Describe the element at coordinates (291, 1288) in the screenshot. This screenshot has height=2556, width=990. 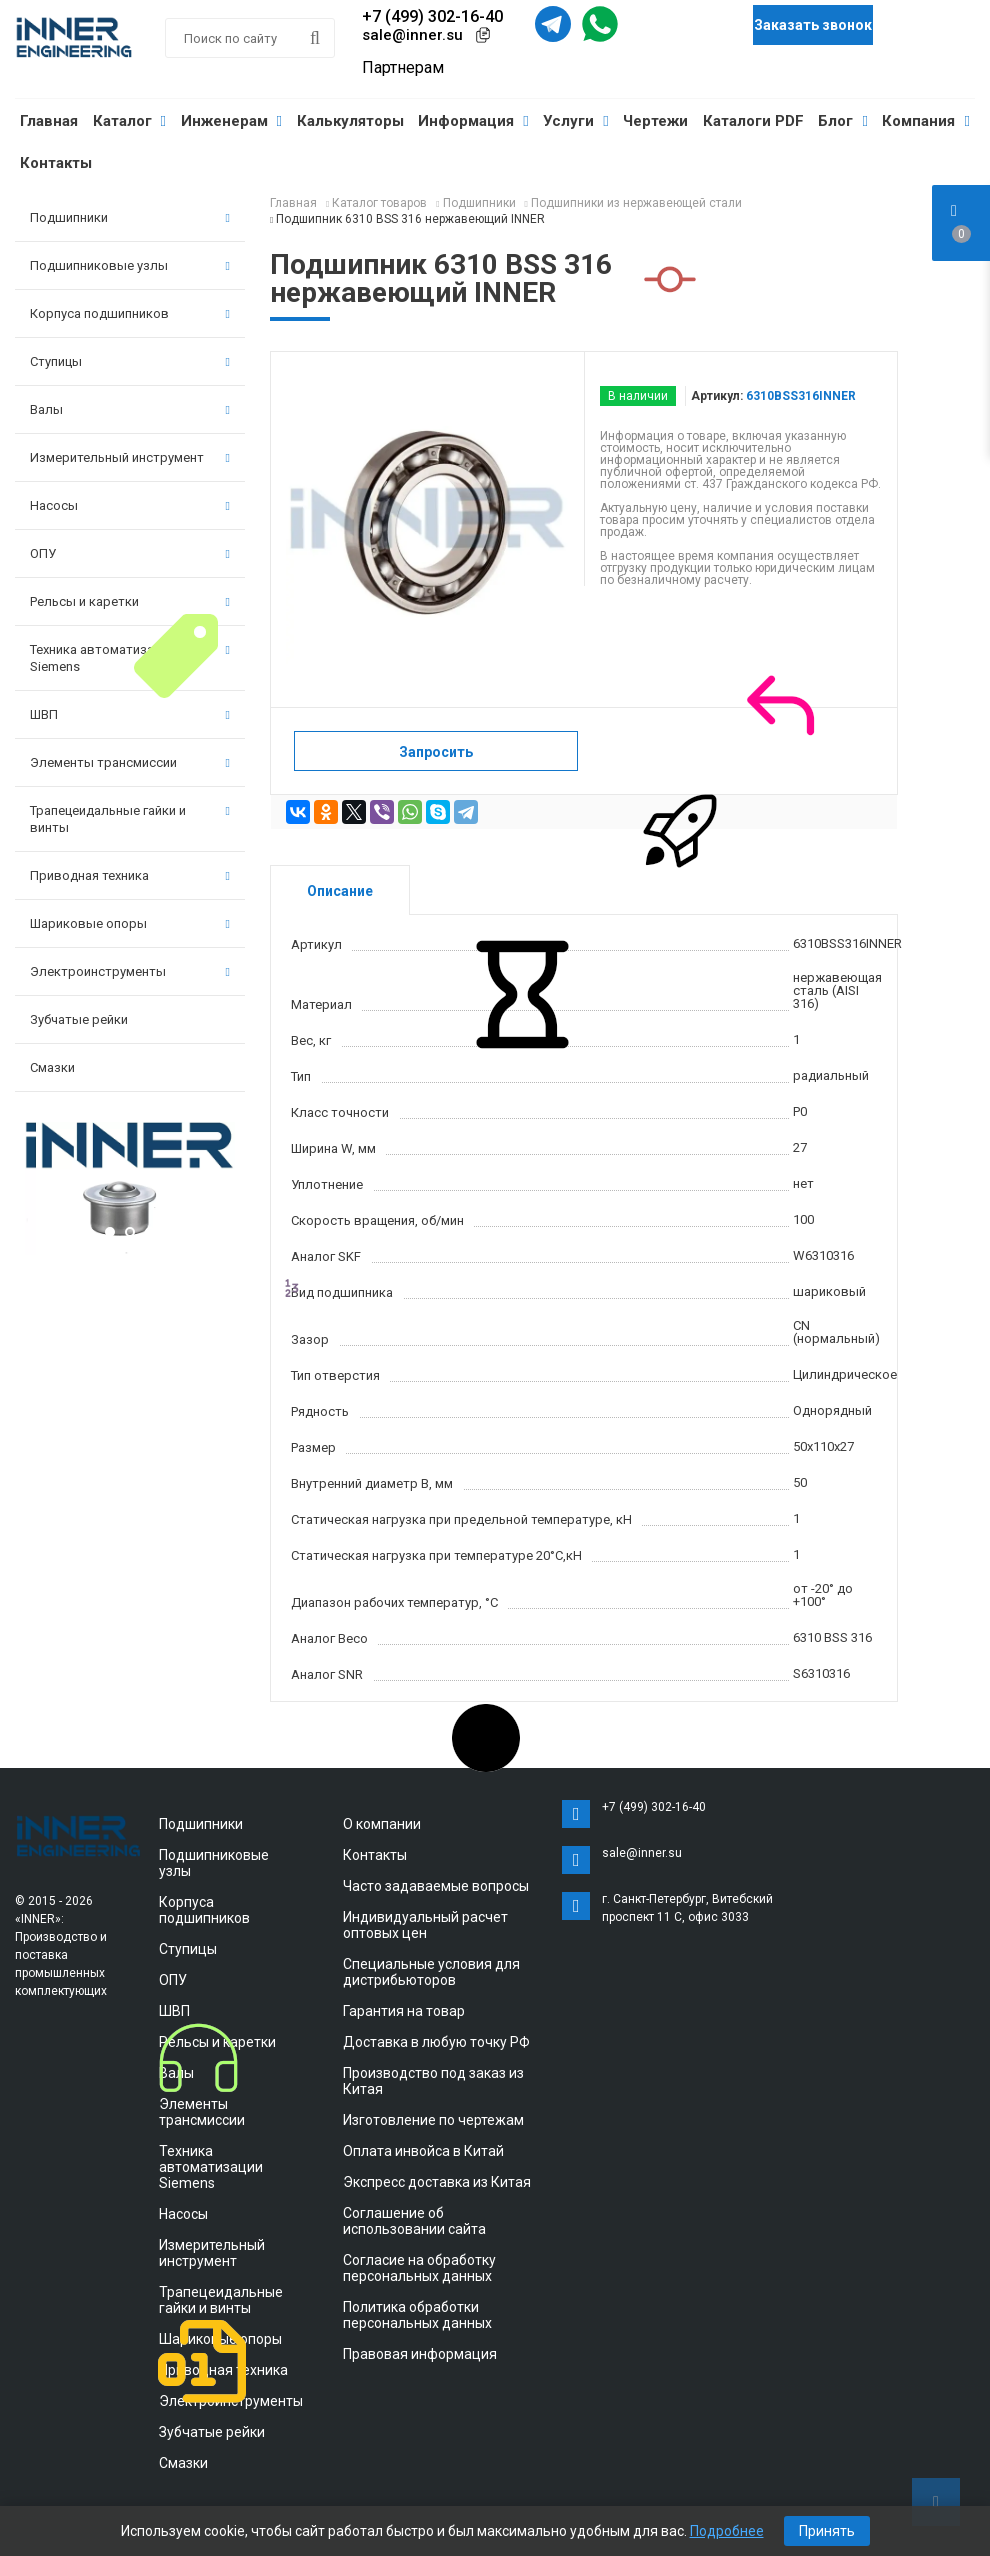
I see `toggle numbered list formatting` at that location.